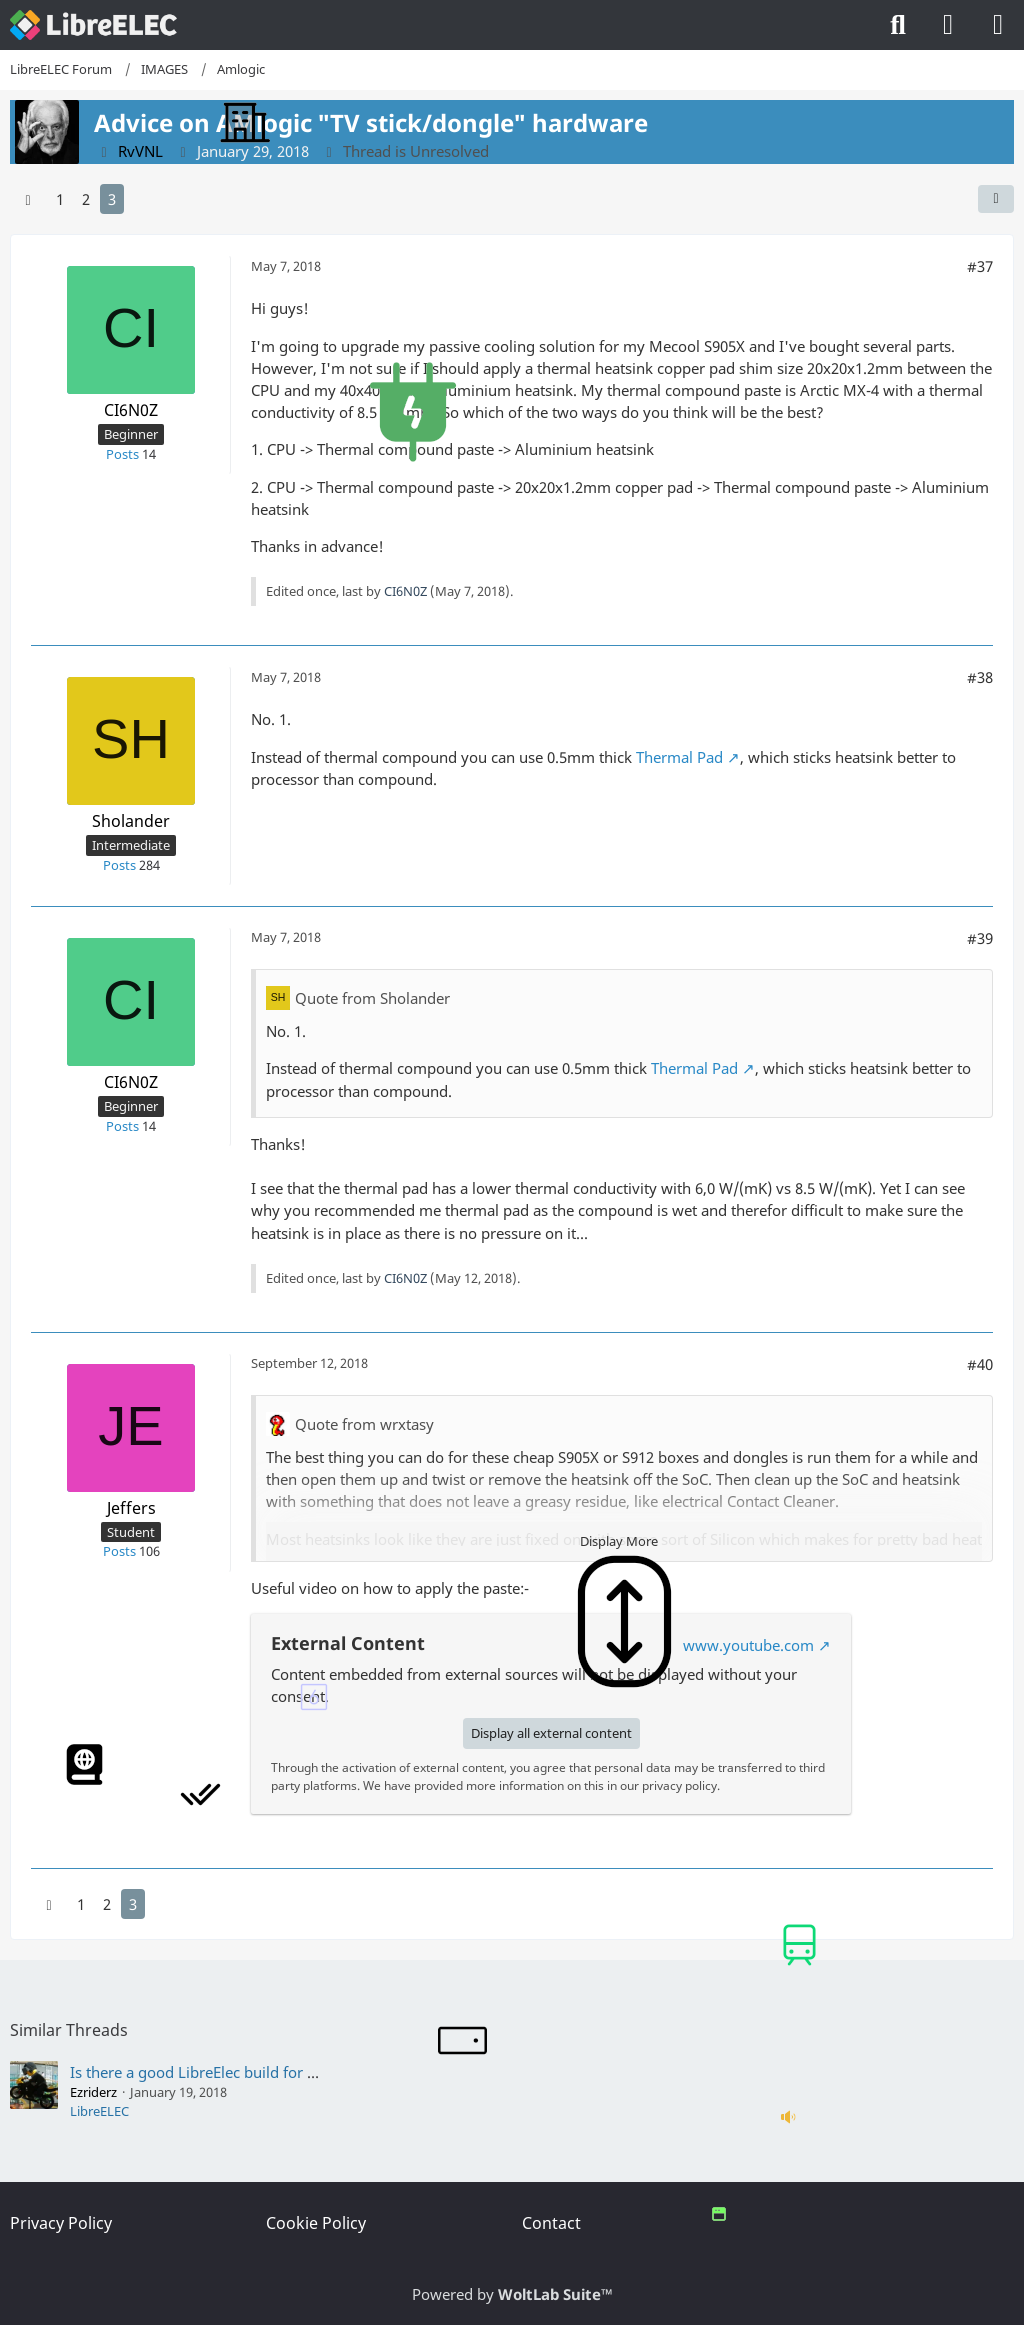 This screenshot has width=1024, height=2325. I want to click on access storage or disk drive settings, so click(462, 2040).